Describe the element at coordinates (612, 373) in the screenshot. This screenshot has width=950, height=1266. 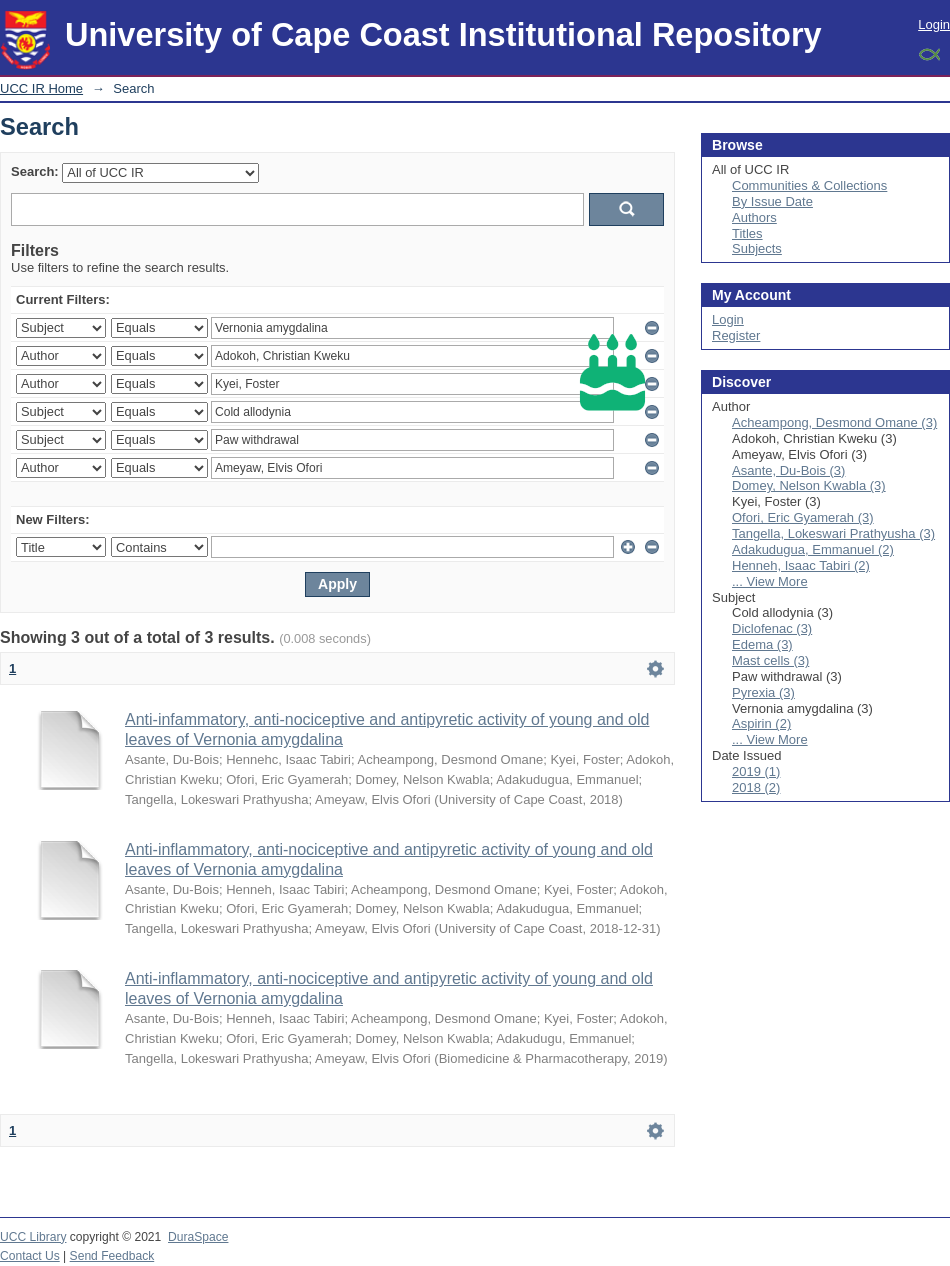
I see `view birthday or celebration reminders` at that location.